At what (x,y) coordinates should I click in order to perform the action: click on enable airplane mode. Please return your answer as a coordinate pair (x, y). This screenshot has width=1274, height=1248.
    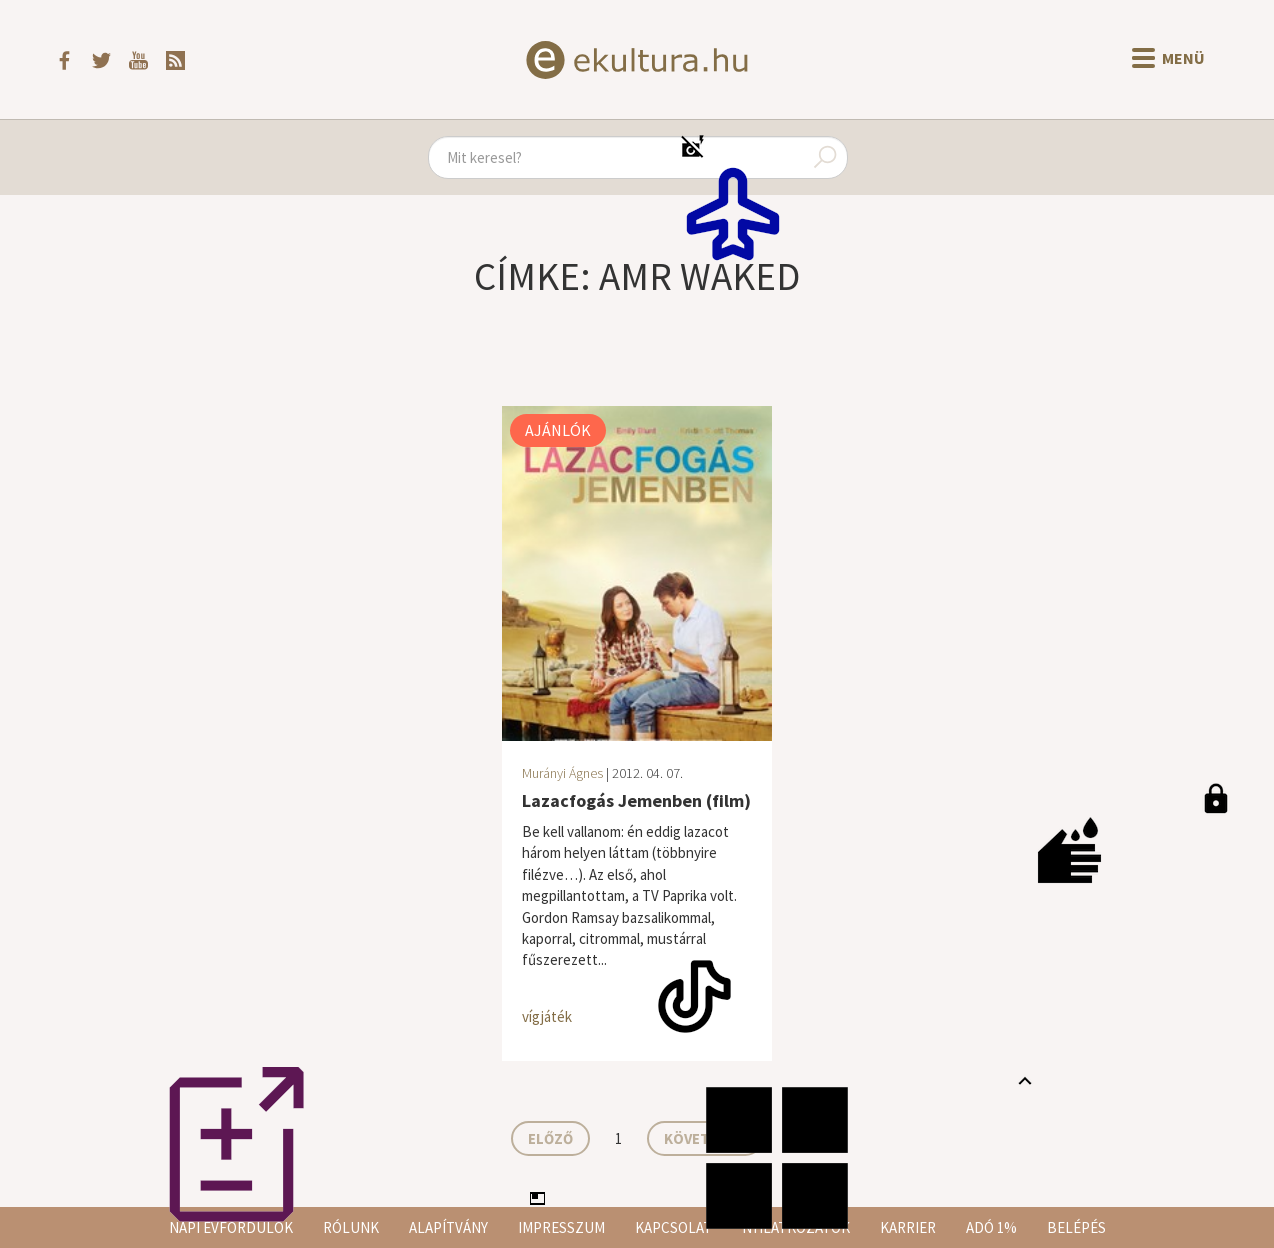
    Looking at the image, I should click on (733, 214).